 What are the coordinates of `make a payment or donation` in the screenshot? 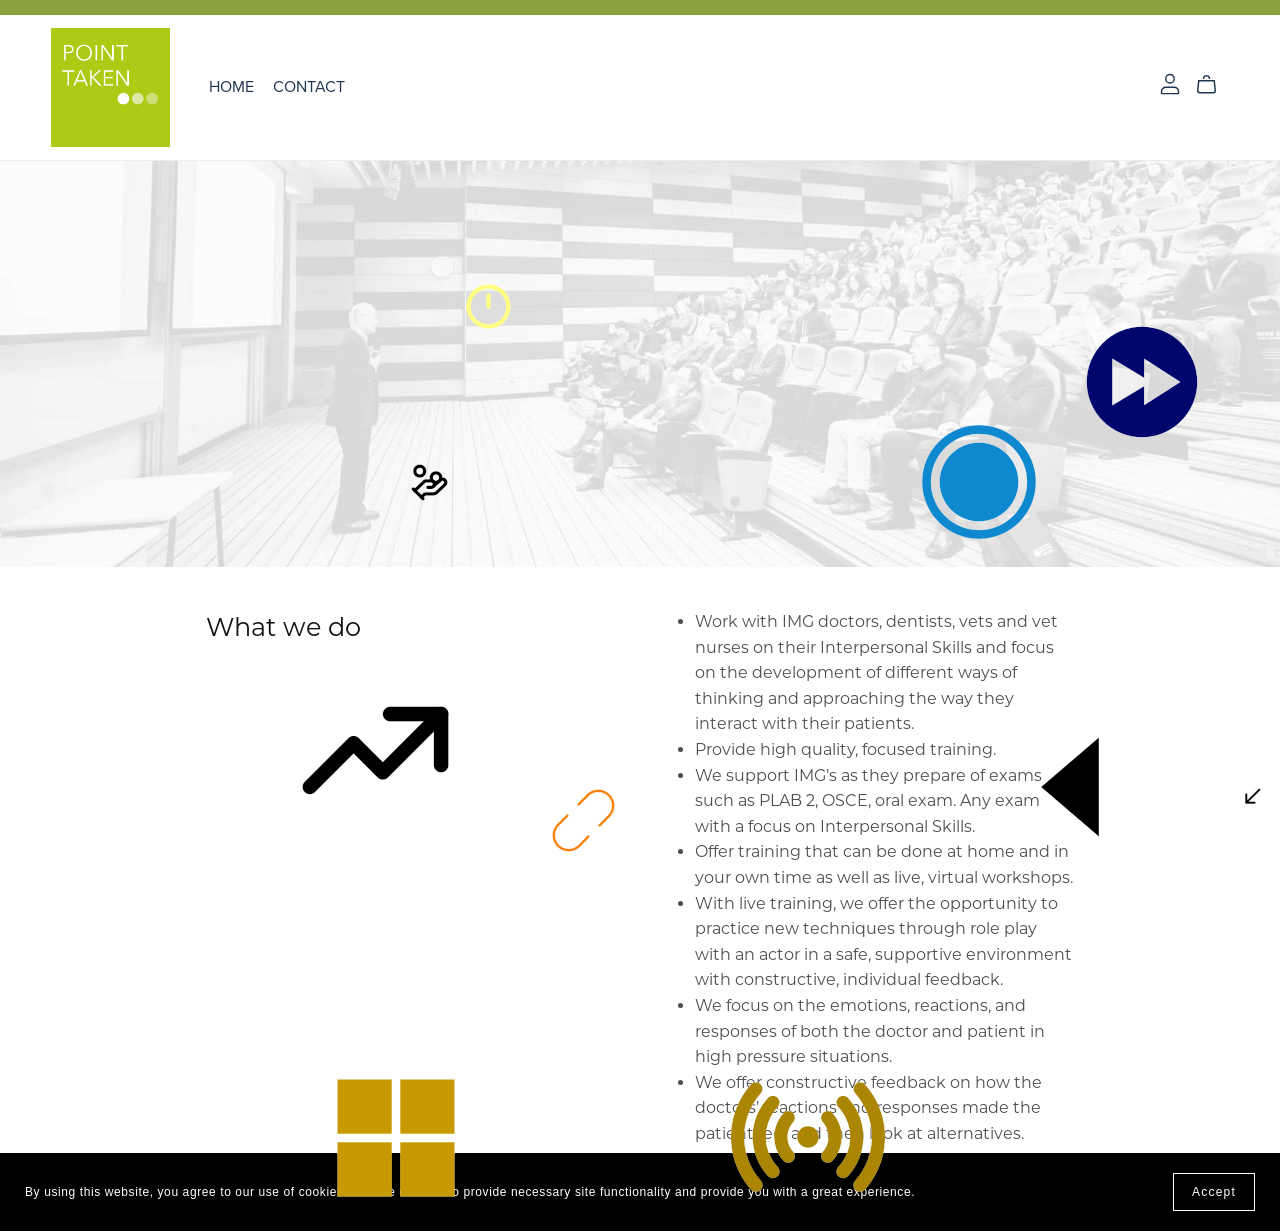 It's located at (429, 482).